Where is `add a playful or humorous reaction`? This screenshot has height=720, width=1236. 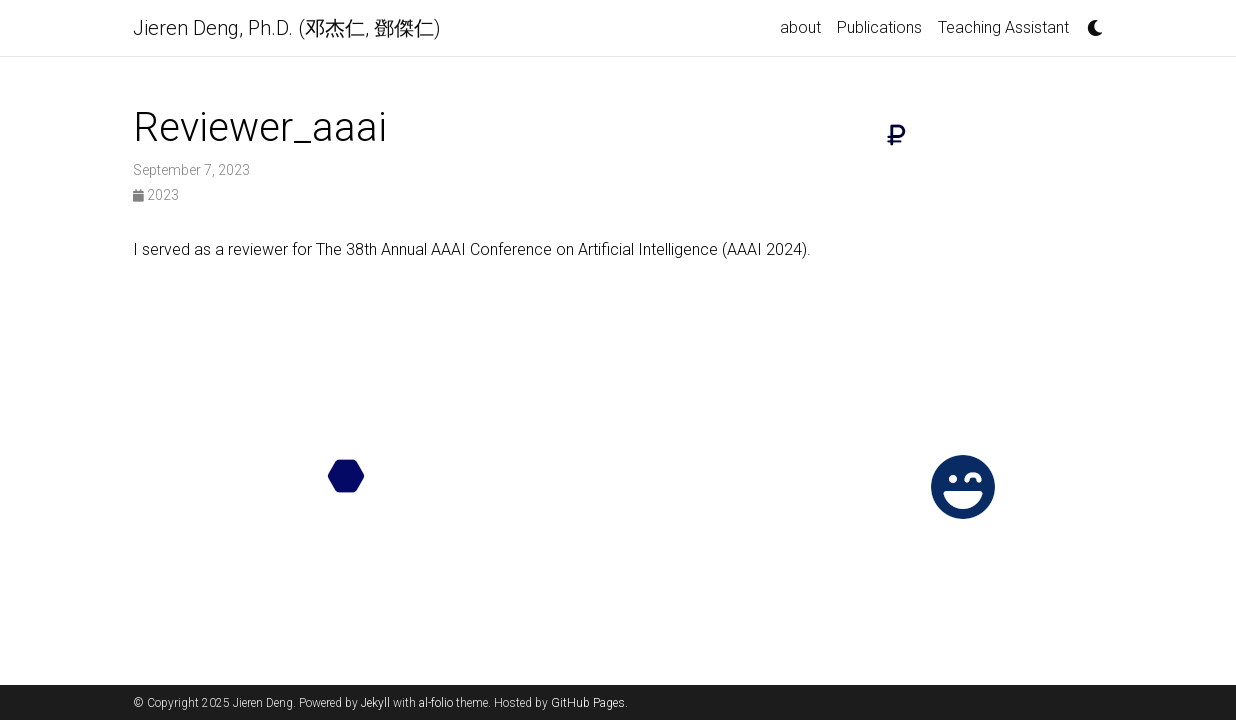
add a playful or humorous reaction is located at coordinates (963, 487).